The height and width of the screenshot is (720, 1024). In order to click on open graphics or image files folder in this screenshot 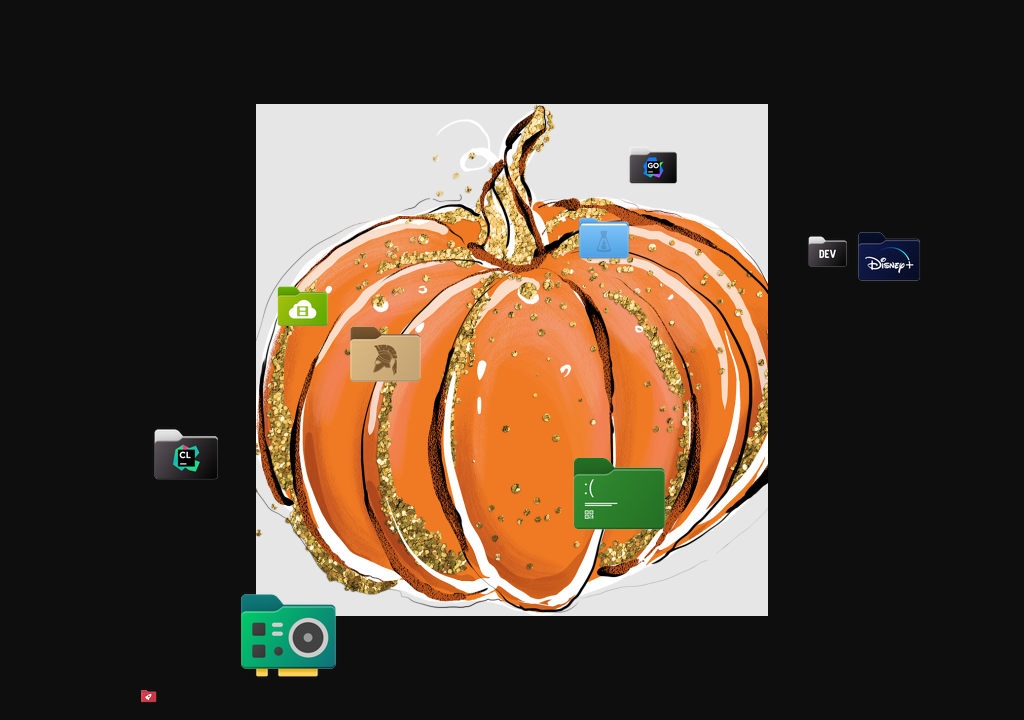, I will do `click(288, 634)`.